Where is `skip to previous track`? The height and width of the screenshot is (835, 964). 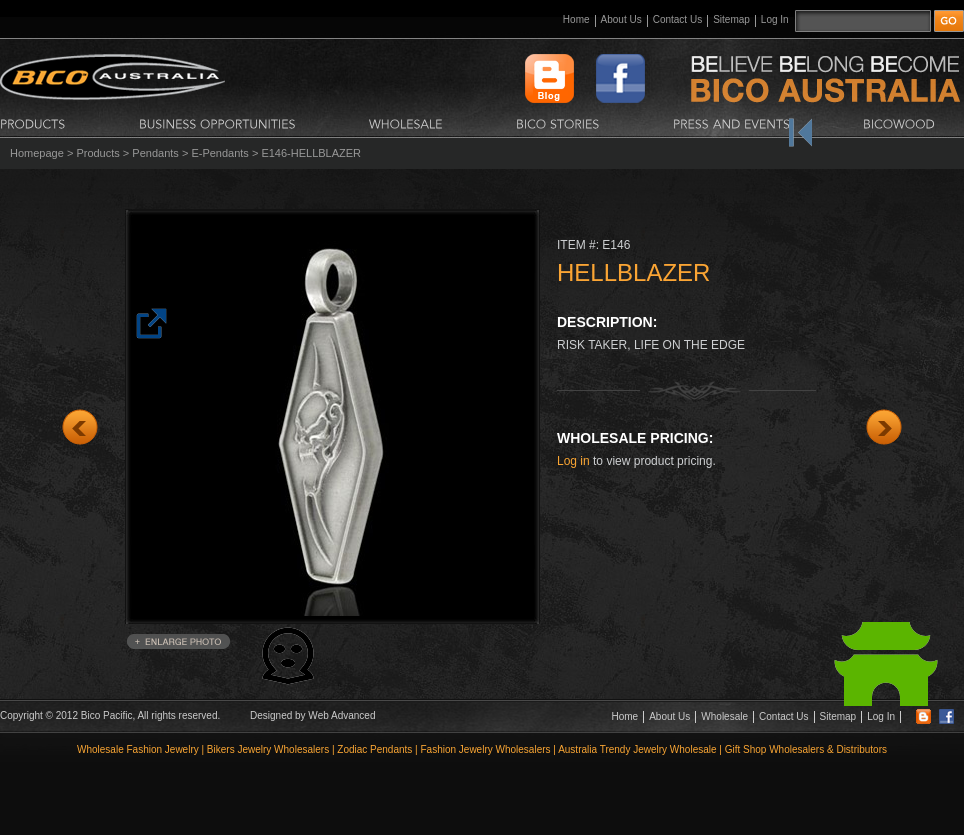 skip to previous track is located at coordinates (800, 132).